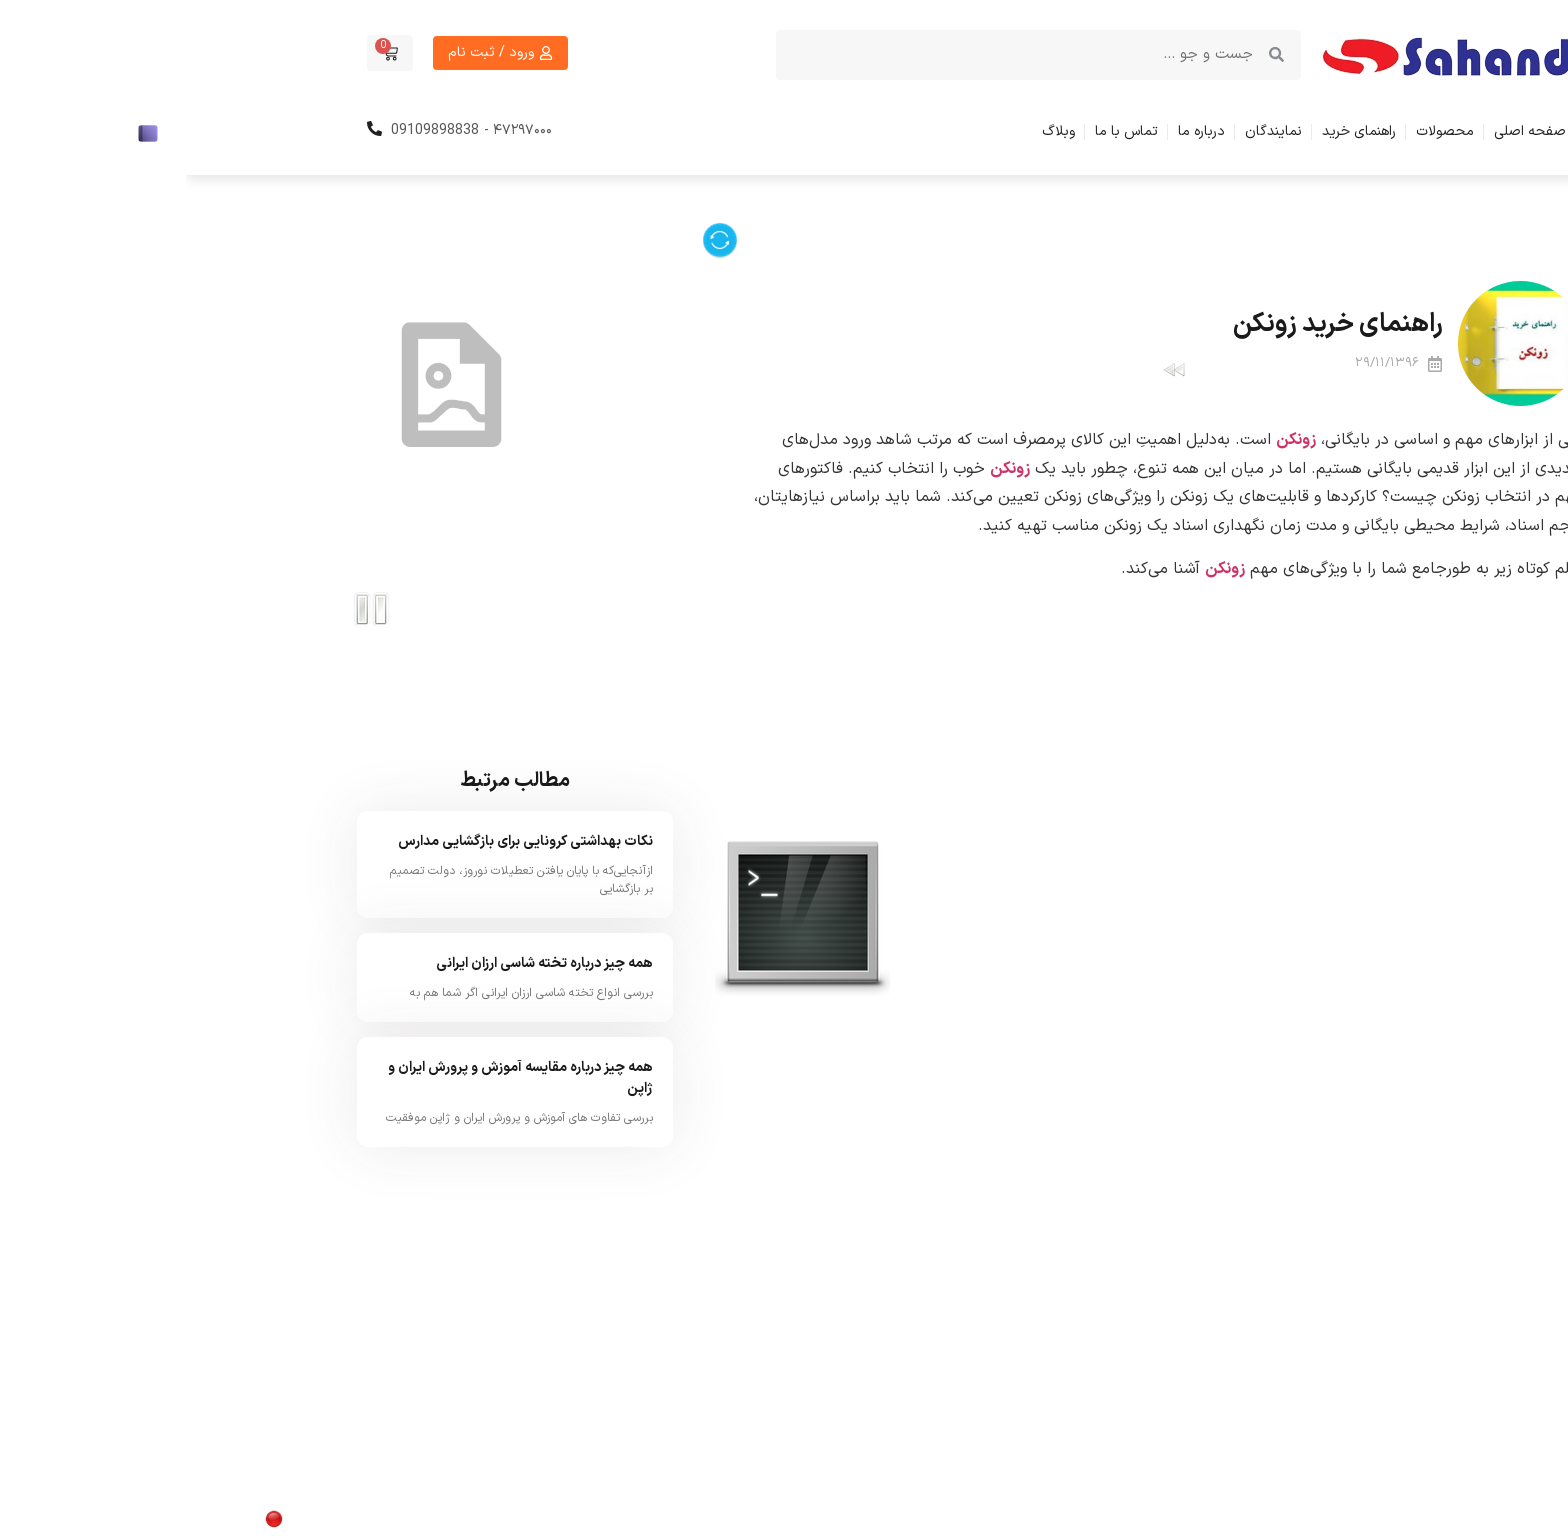 Image resolution: width=1568 pixels, height=1536 pixels. I want to click on start recording audio or video, so click(274, 1519).